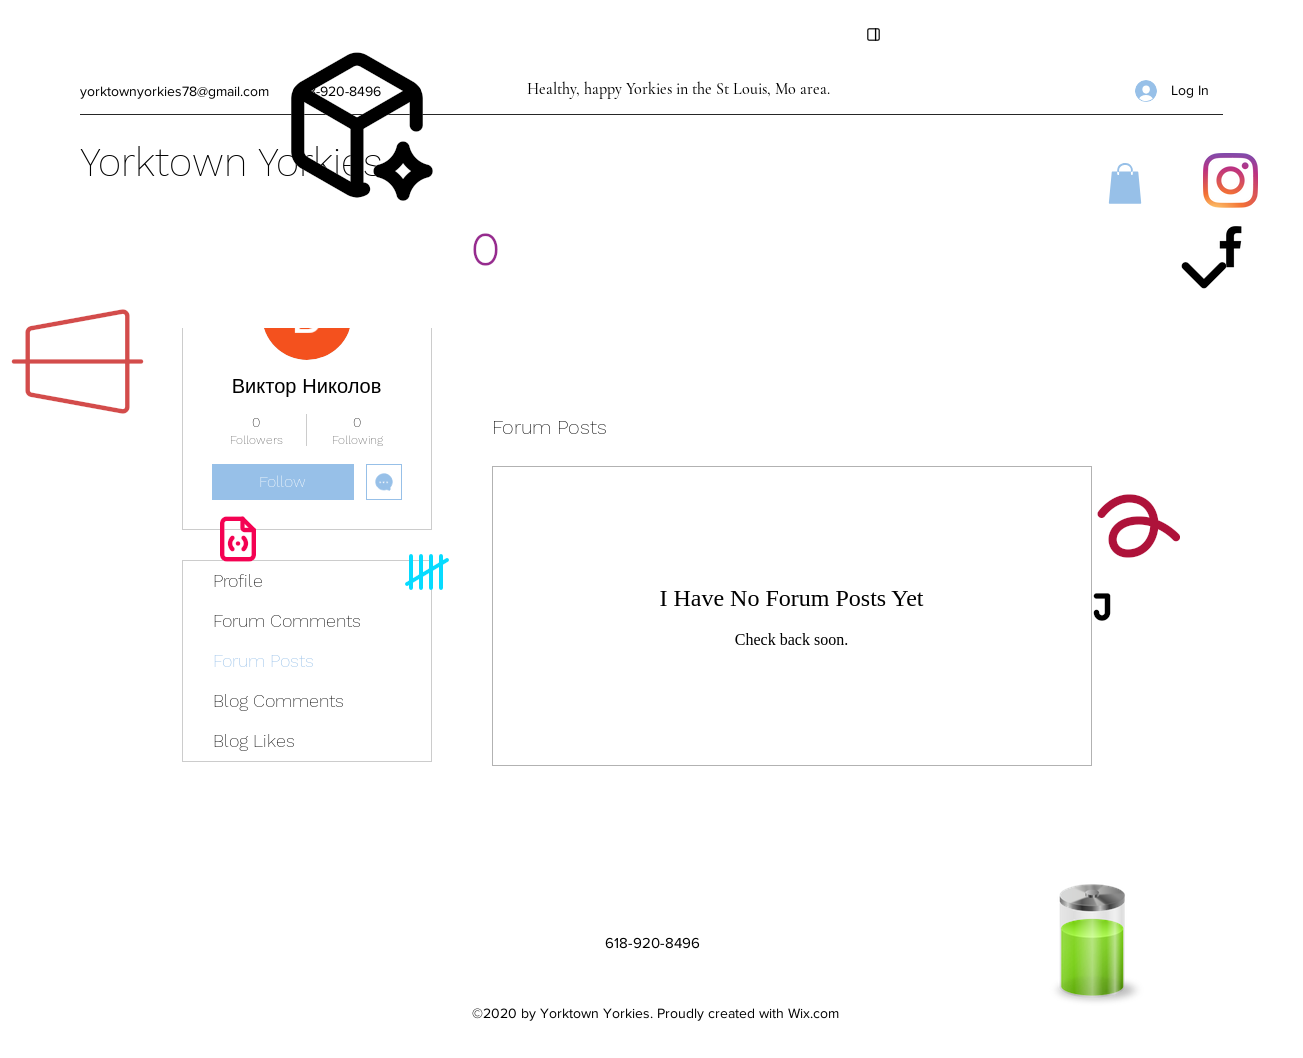 This screenshot has width=1303, height=1058. Describe the element at coordinates (1136, 526) in the screenshot. I see `freehand drawing or sketch tool` at that location.